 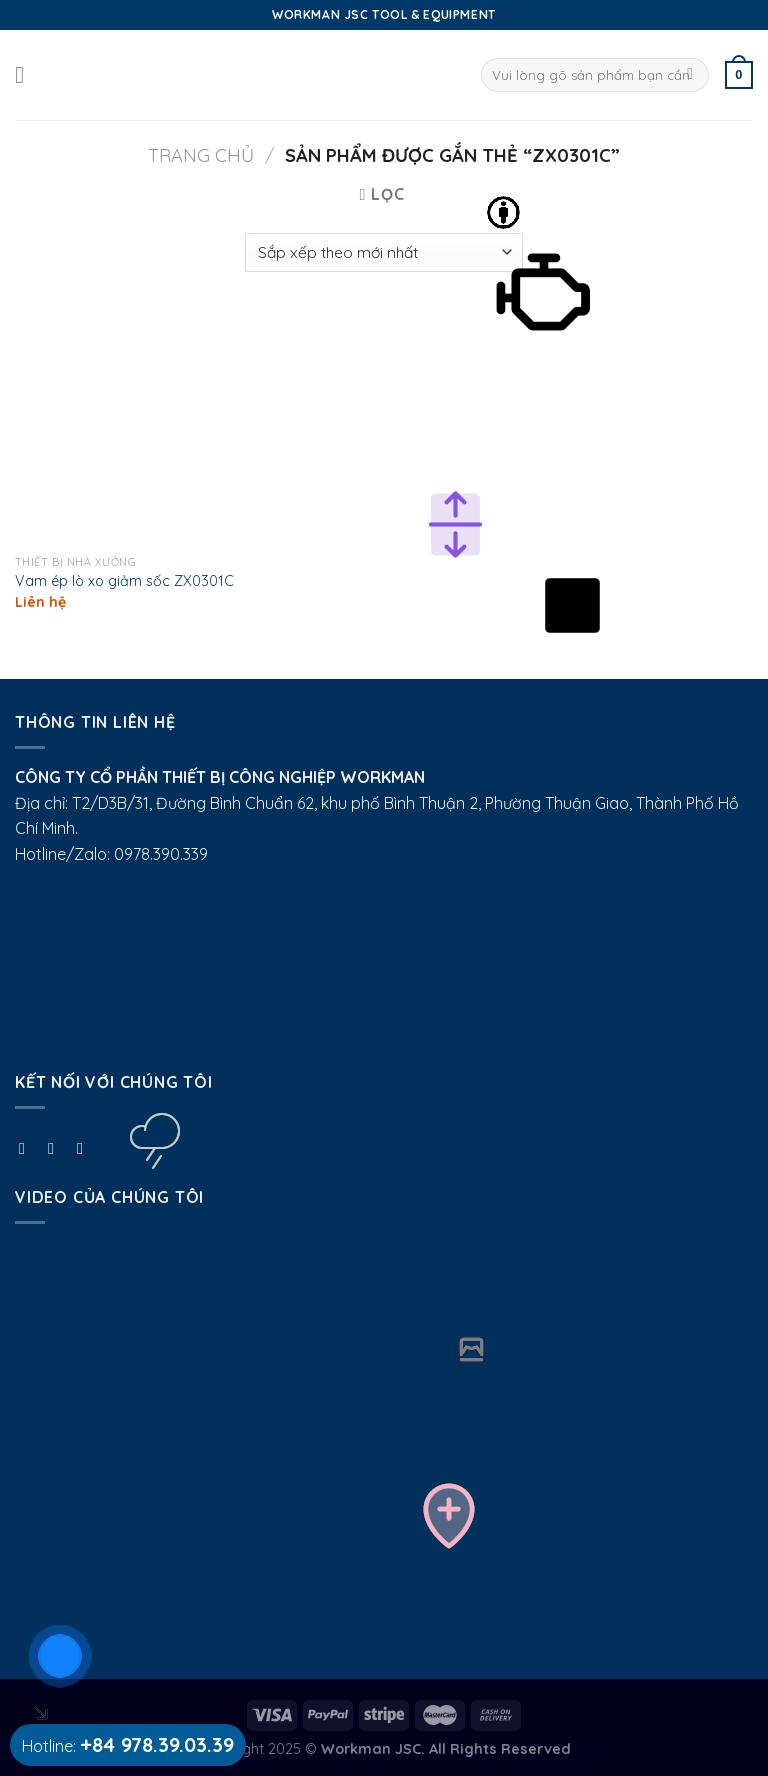 I want to click on navigate to the next item diagonally, so click(x=40, y=1712).